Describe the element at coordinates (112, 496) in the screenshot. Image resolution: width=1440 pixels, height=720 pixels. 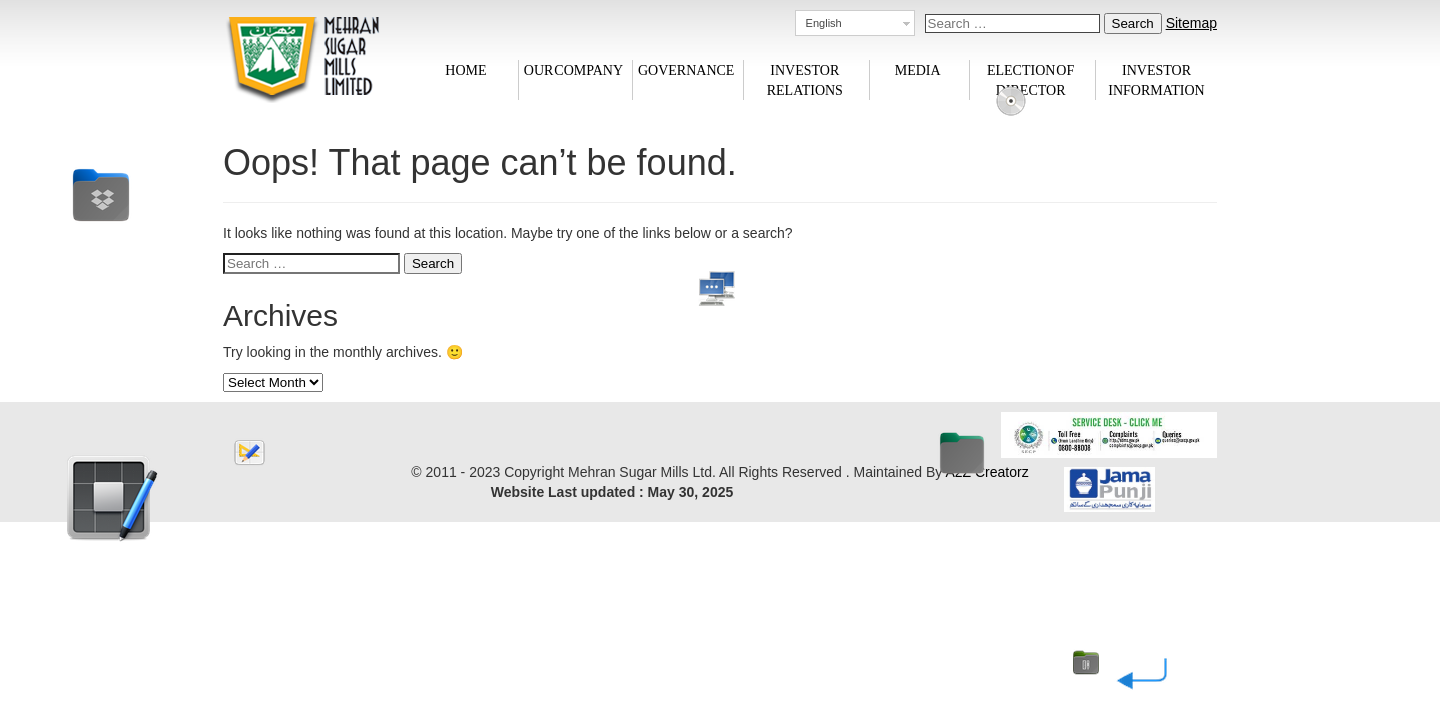
I see `edit or customize assistive control panels` at that location.